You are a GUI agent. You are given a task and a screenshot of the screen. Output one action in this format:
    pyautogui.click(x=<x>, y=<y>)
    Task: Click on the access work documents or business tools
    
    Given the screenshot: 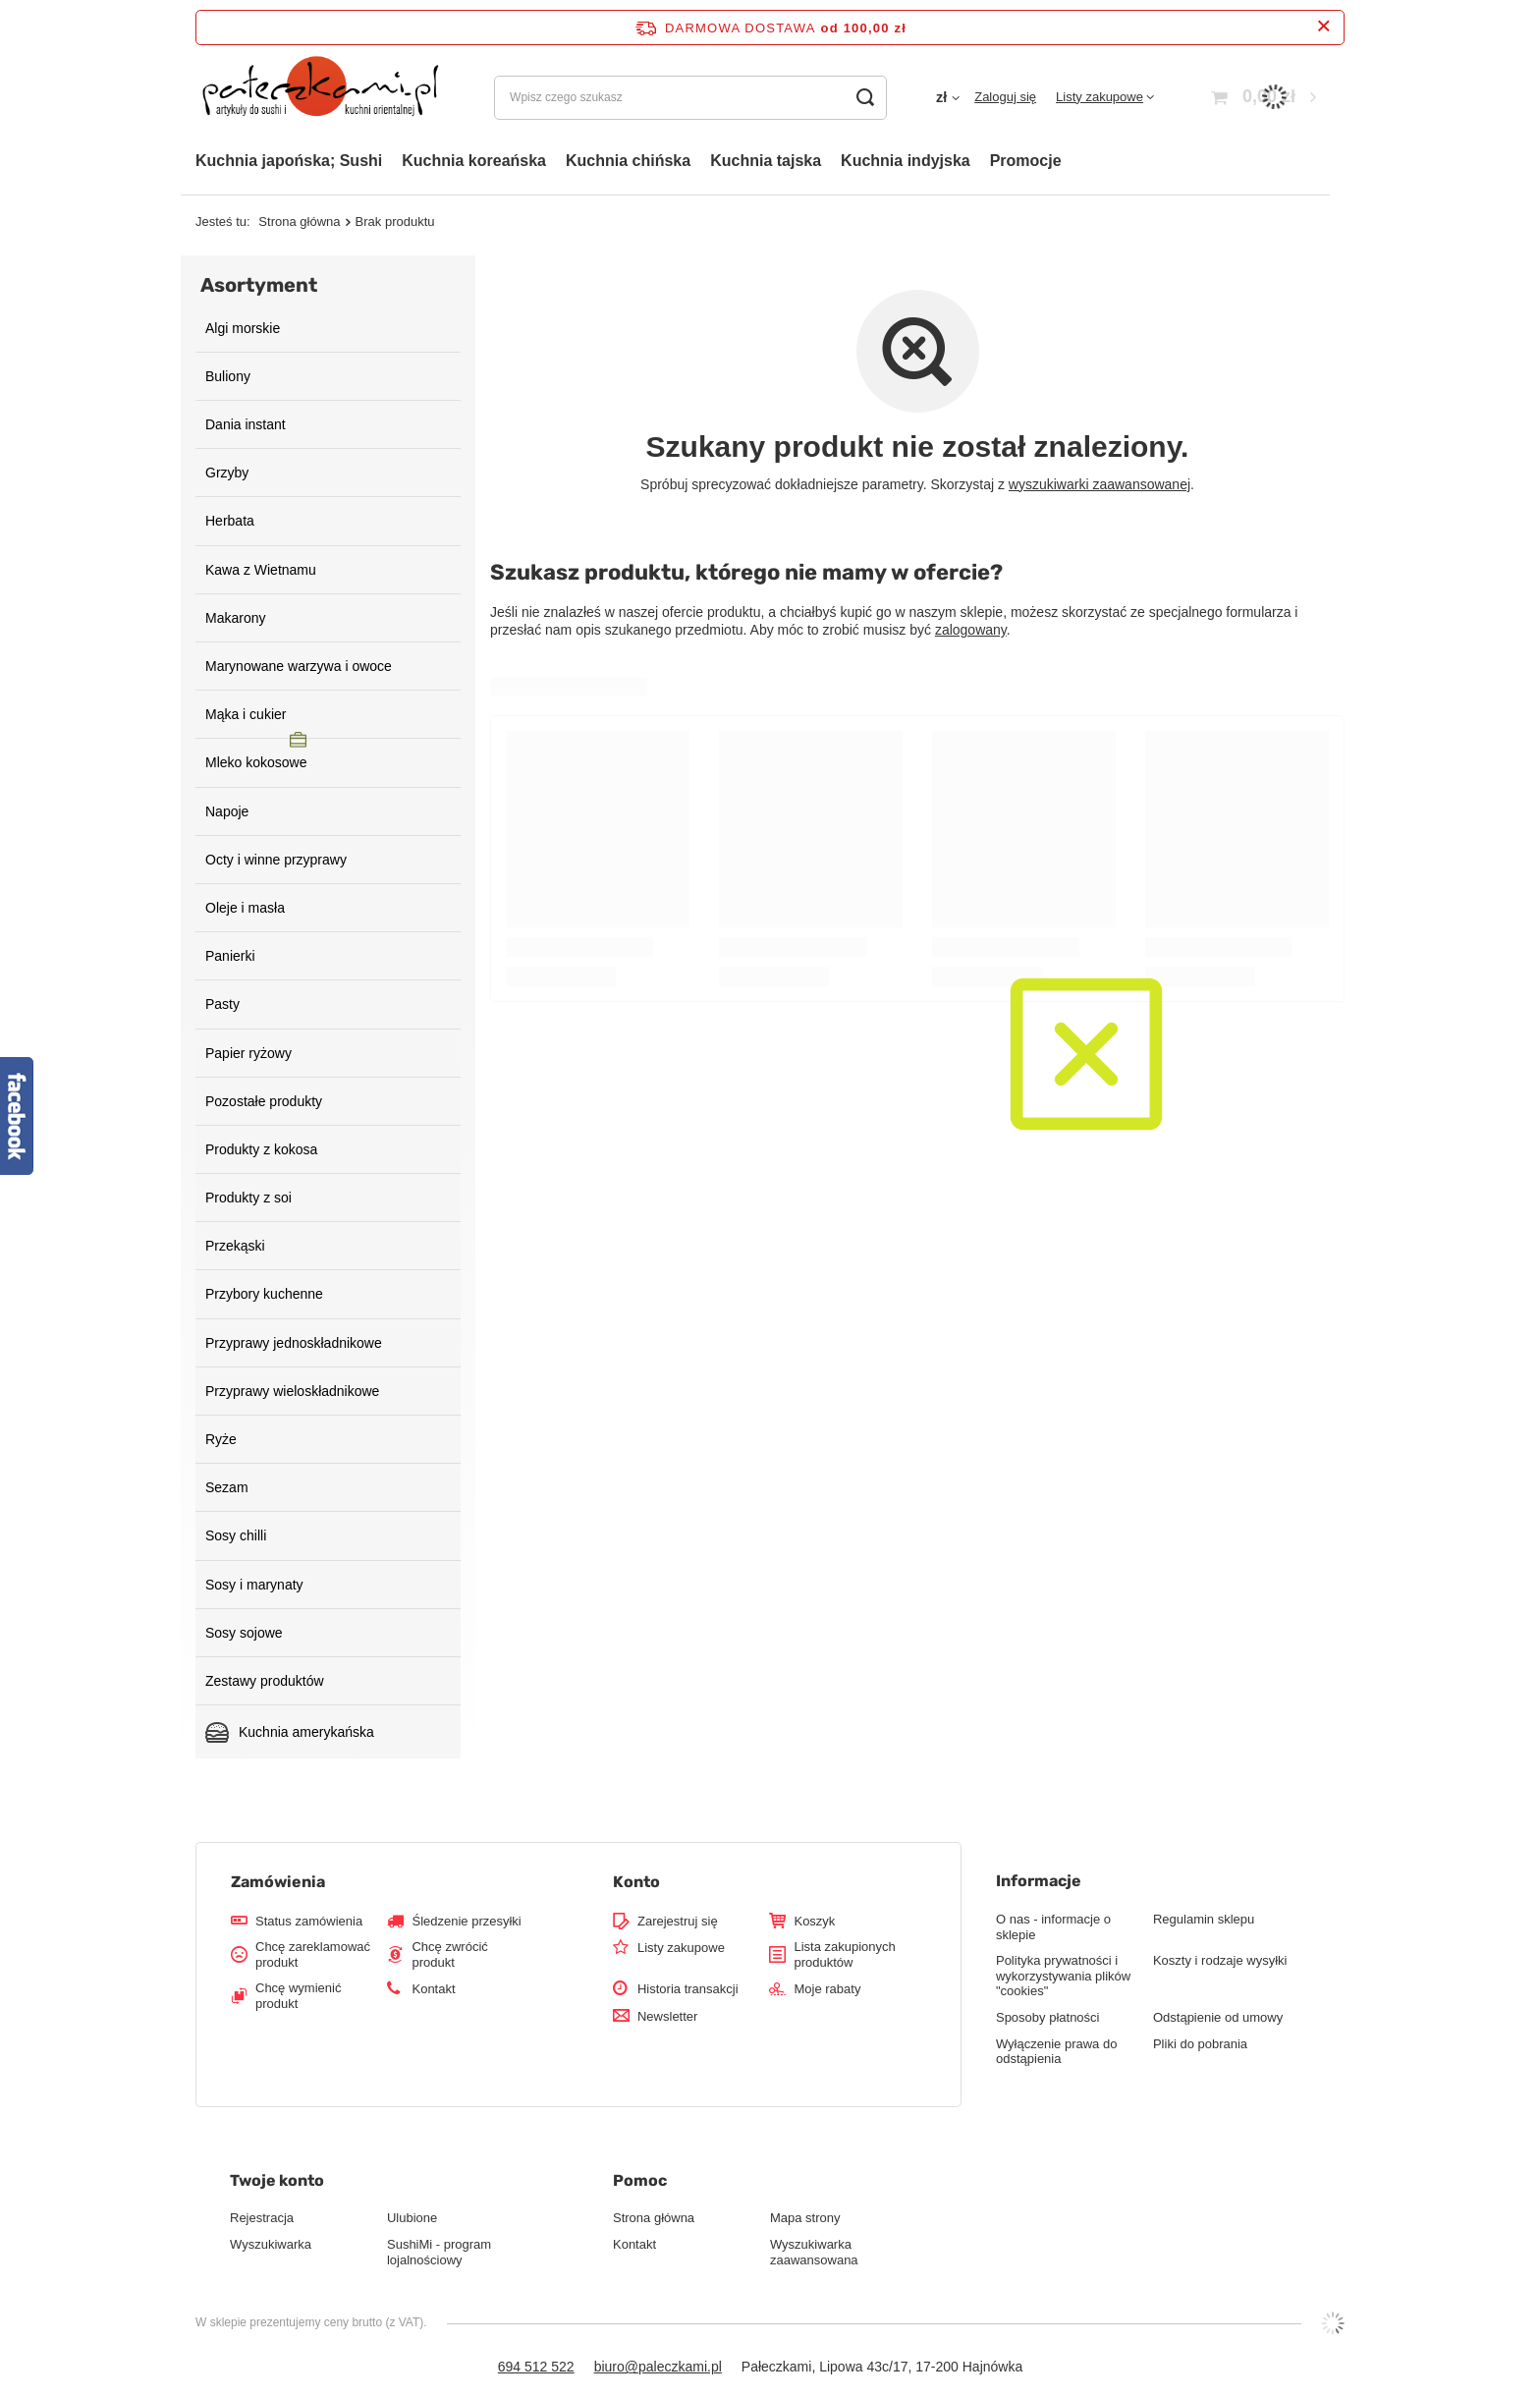 What is the action you would take?
    pyautogui.click(x=298, y=740)
    